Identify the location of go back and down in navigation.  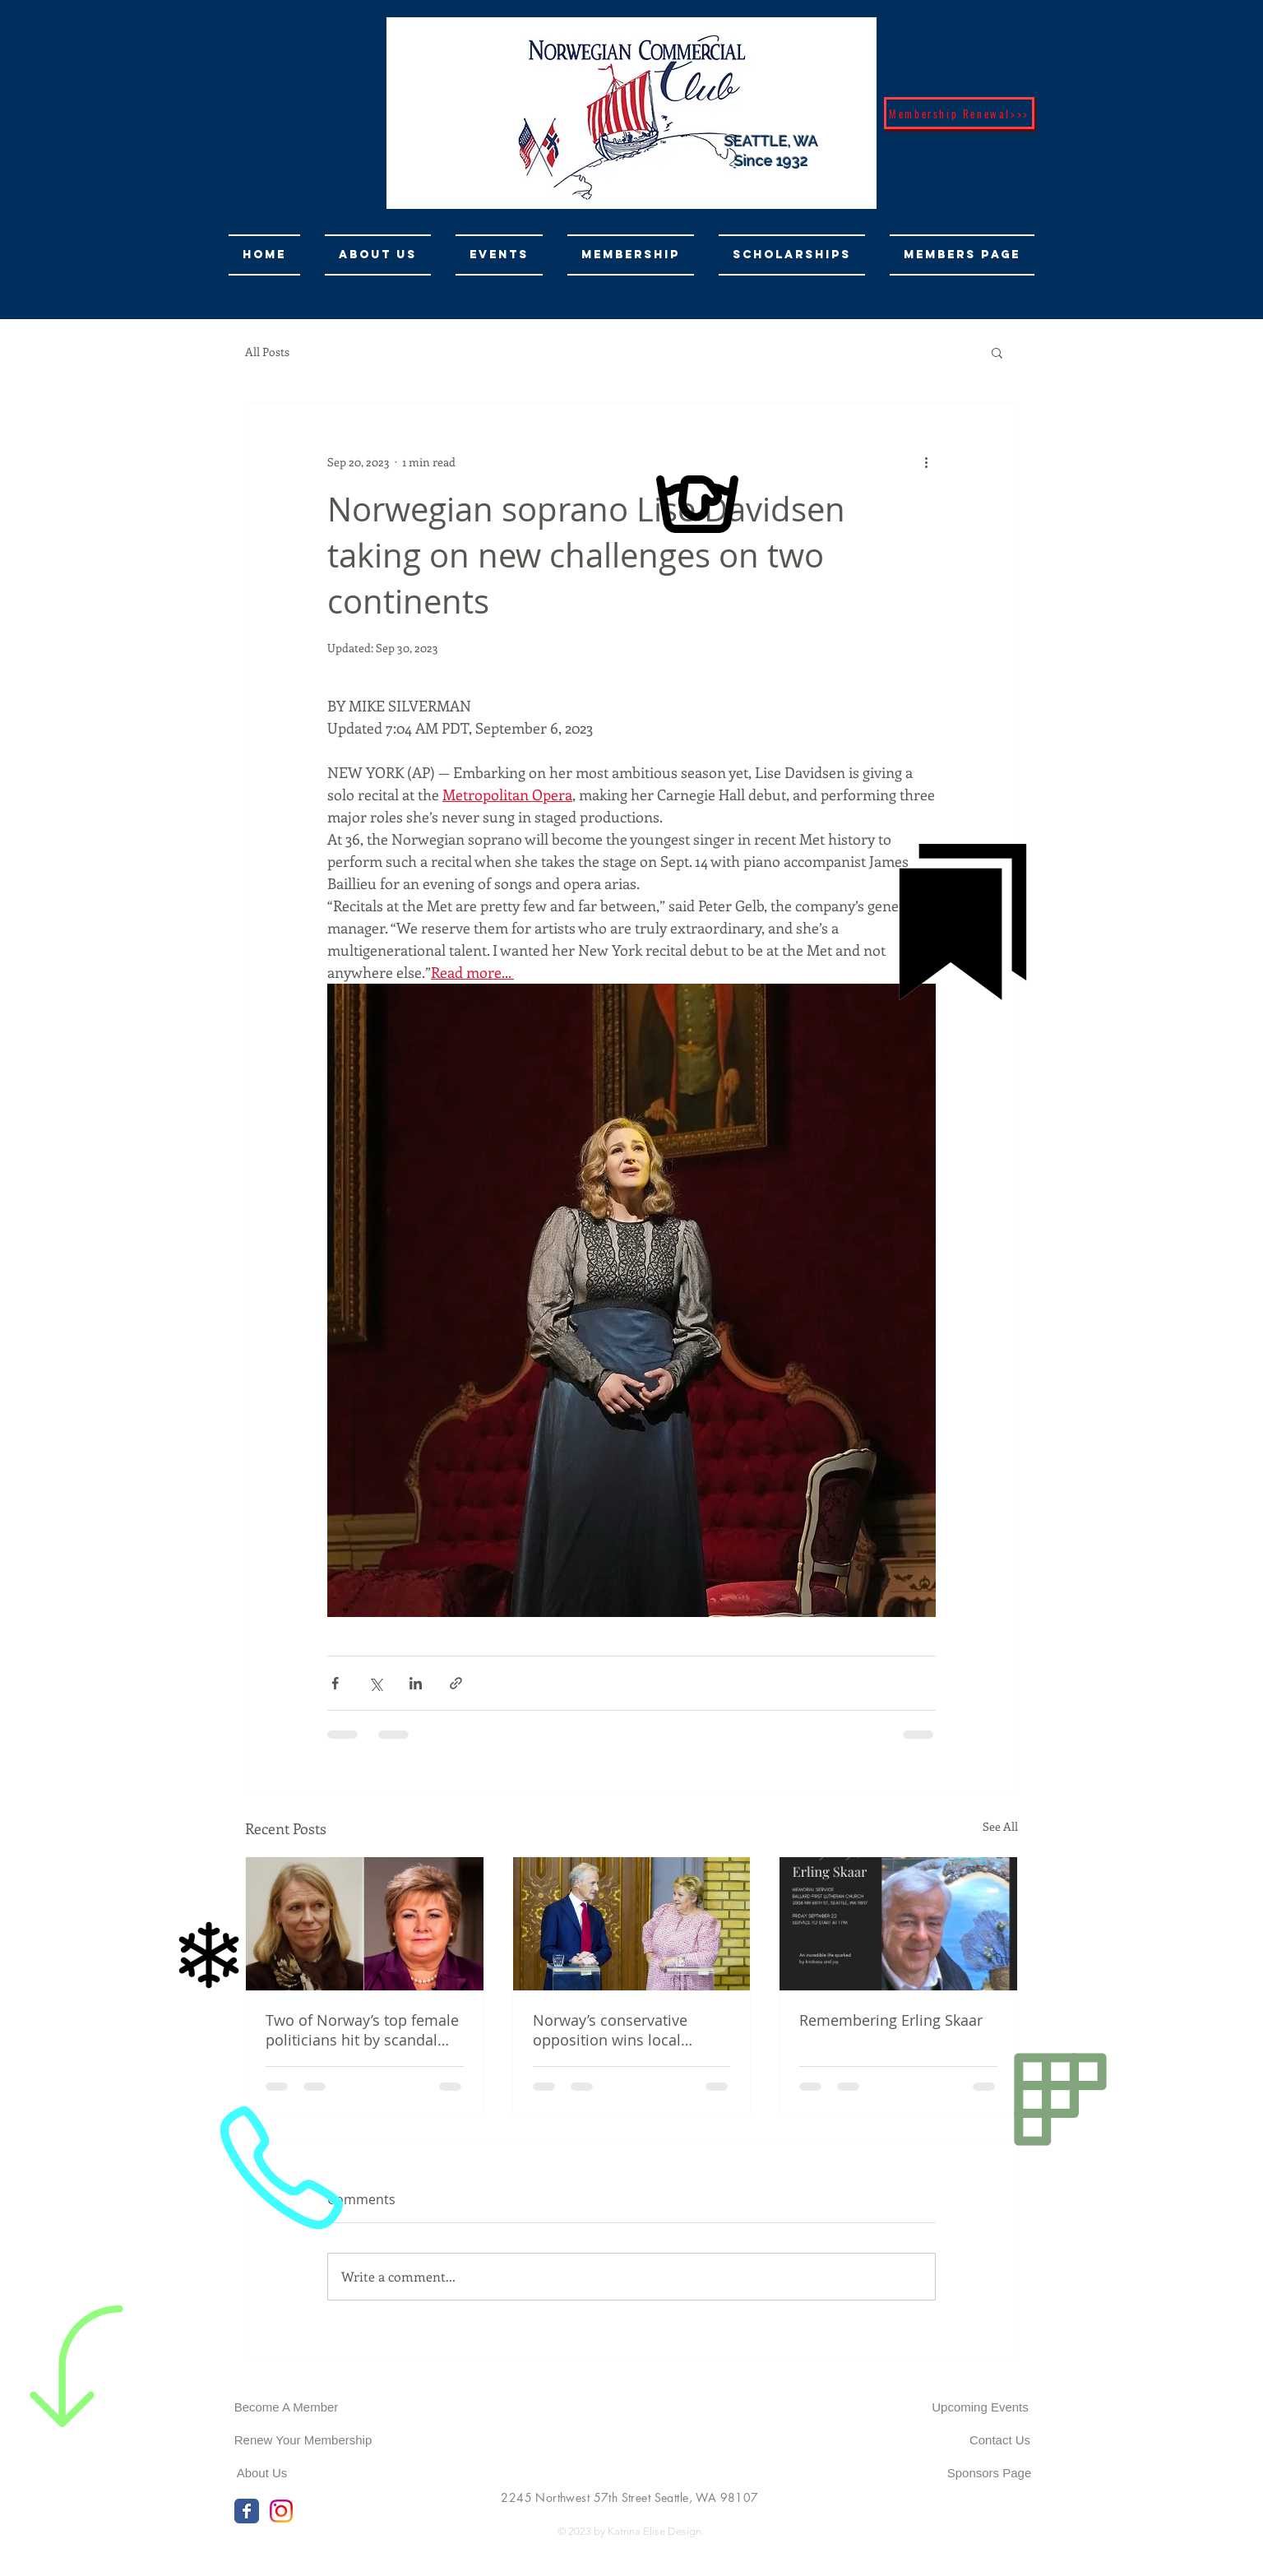
(76, 2366).